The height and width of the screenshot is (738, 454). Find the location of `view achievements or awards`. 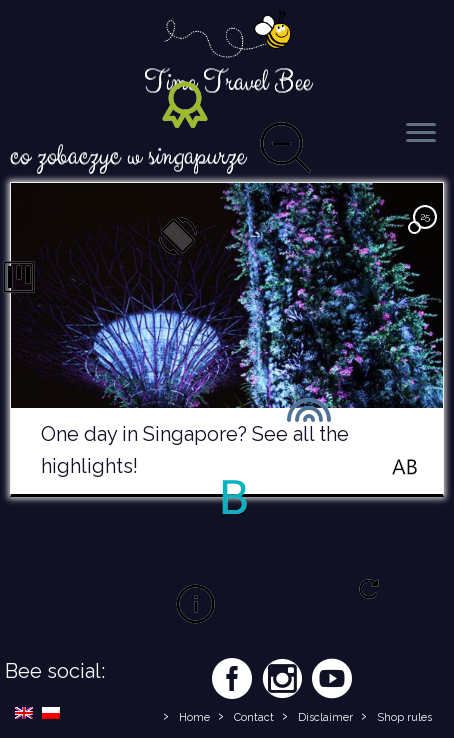

view achievements or awards is located at coordinates (185, 105).